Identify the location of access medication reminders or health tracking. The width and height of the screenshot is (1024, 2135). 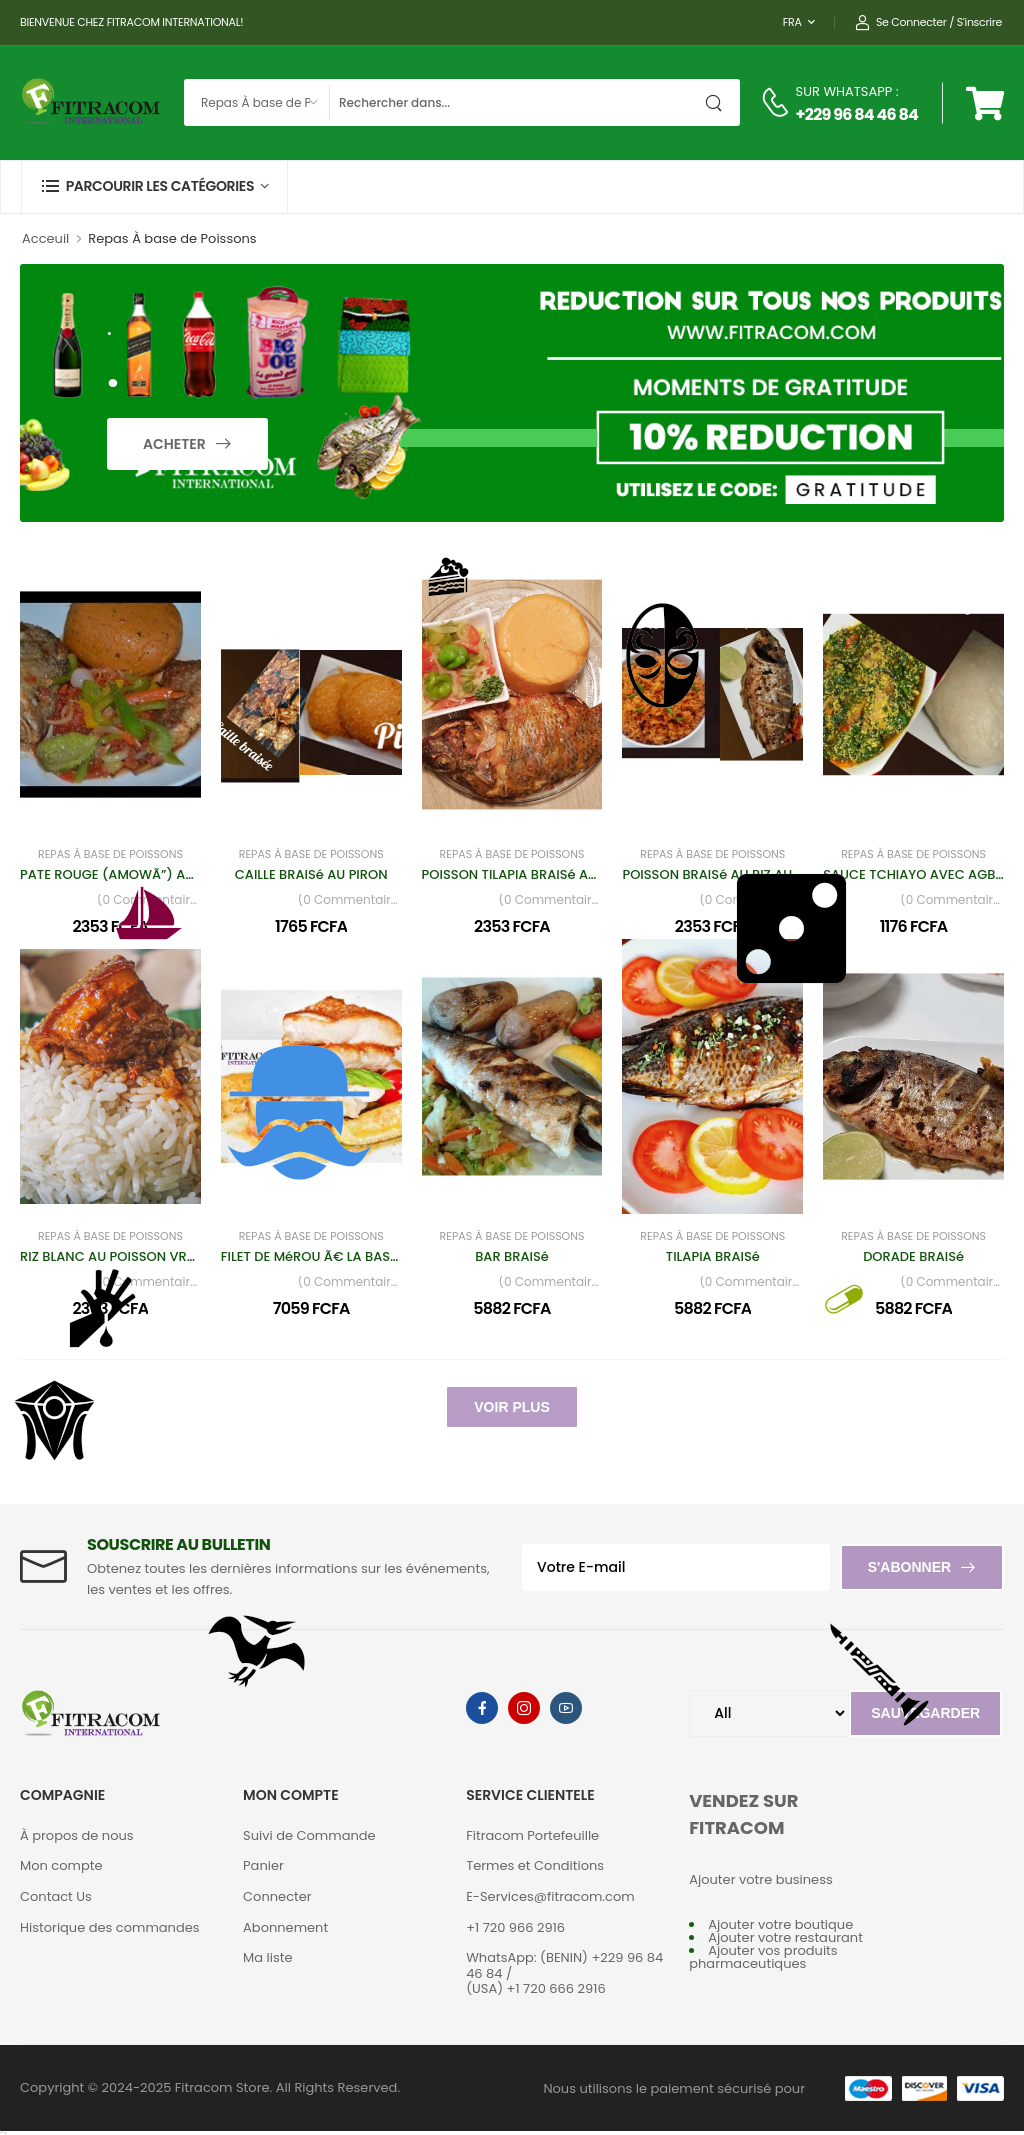
(844, 1300).